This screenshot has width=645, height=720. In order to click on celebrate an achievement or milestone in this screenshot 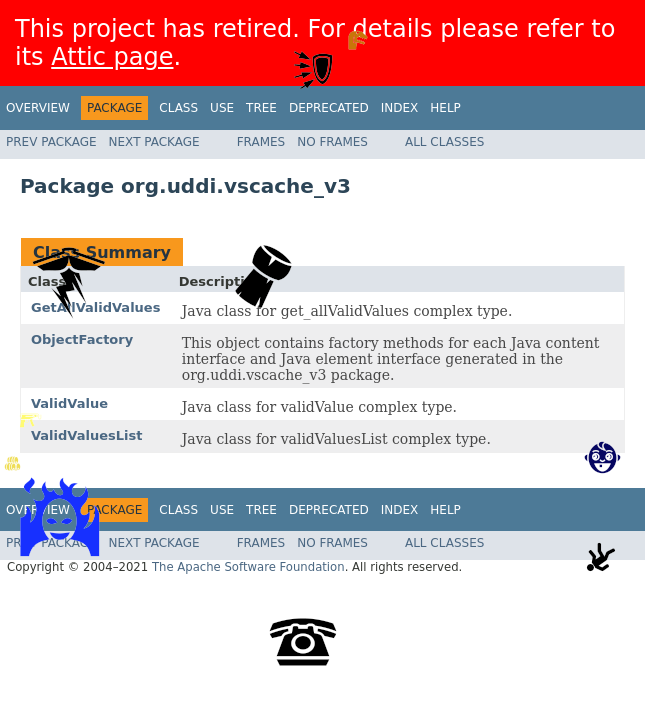, I will do `click(263, 276)`.